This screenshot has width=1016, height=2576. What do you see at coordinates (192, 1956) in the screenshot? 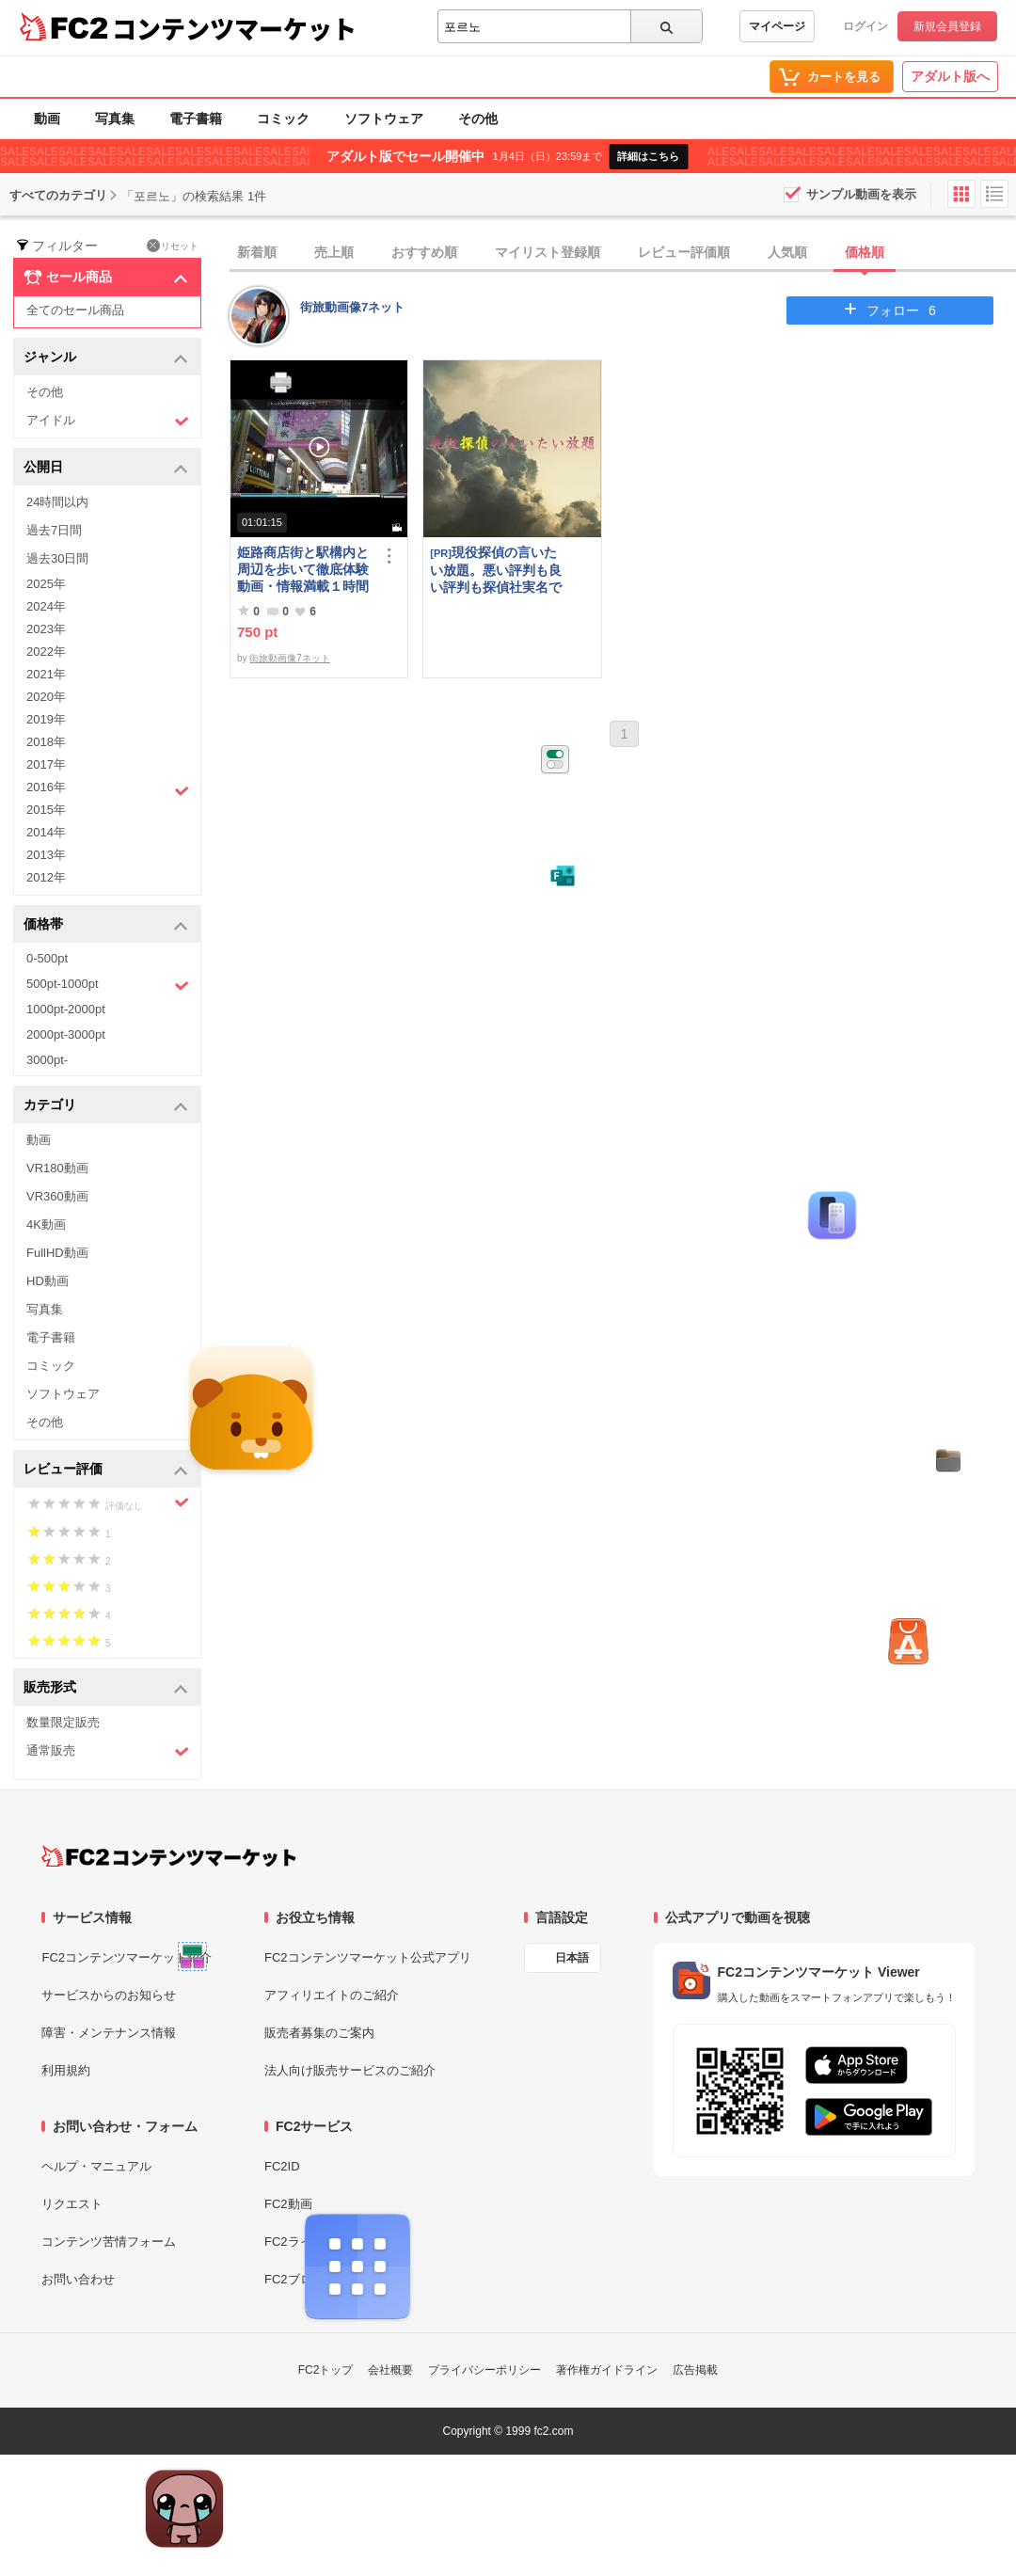
I see `select all items in the current view` at bounding box center [192, 1956].